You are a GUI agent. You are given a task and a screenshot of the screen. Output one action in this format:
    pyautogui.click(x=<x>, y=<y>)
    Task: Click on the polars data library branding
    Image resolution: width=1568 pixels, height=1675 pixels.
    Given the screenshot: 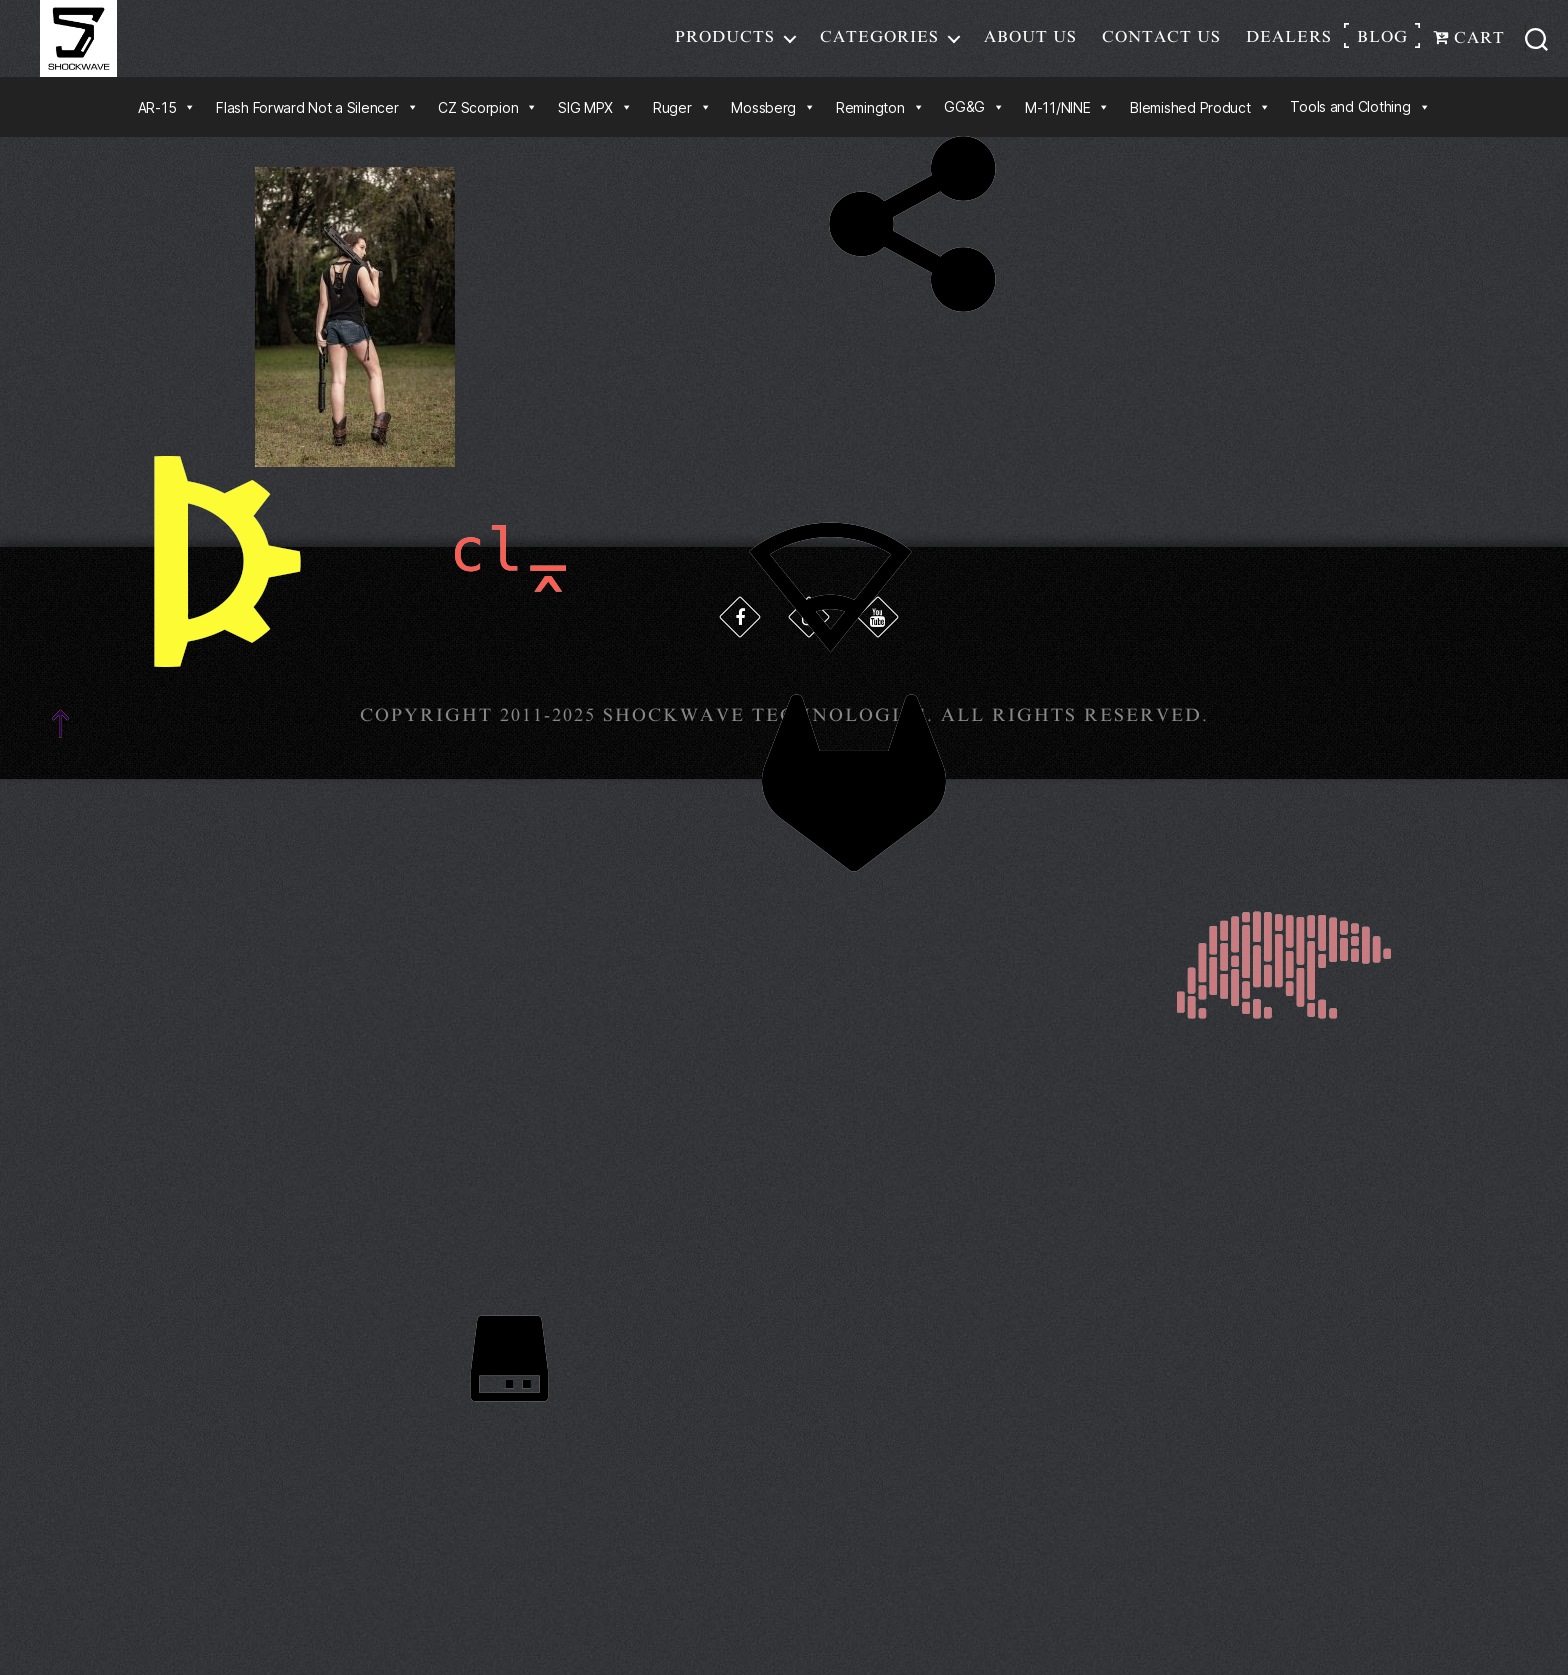 What is the action you would take?
    pyautogui.click(x=1284, y=965)
    